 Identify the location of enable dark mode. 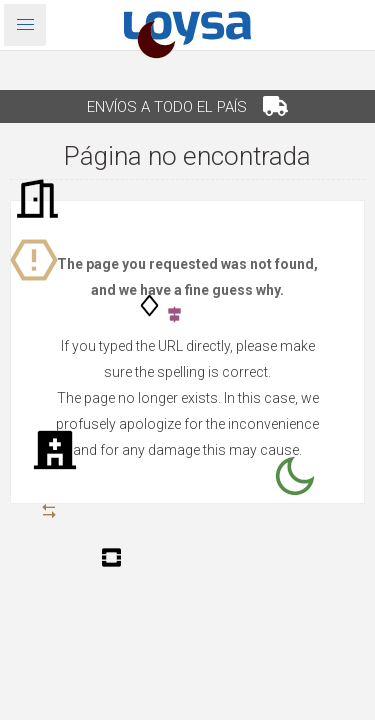
(295, 476).